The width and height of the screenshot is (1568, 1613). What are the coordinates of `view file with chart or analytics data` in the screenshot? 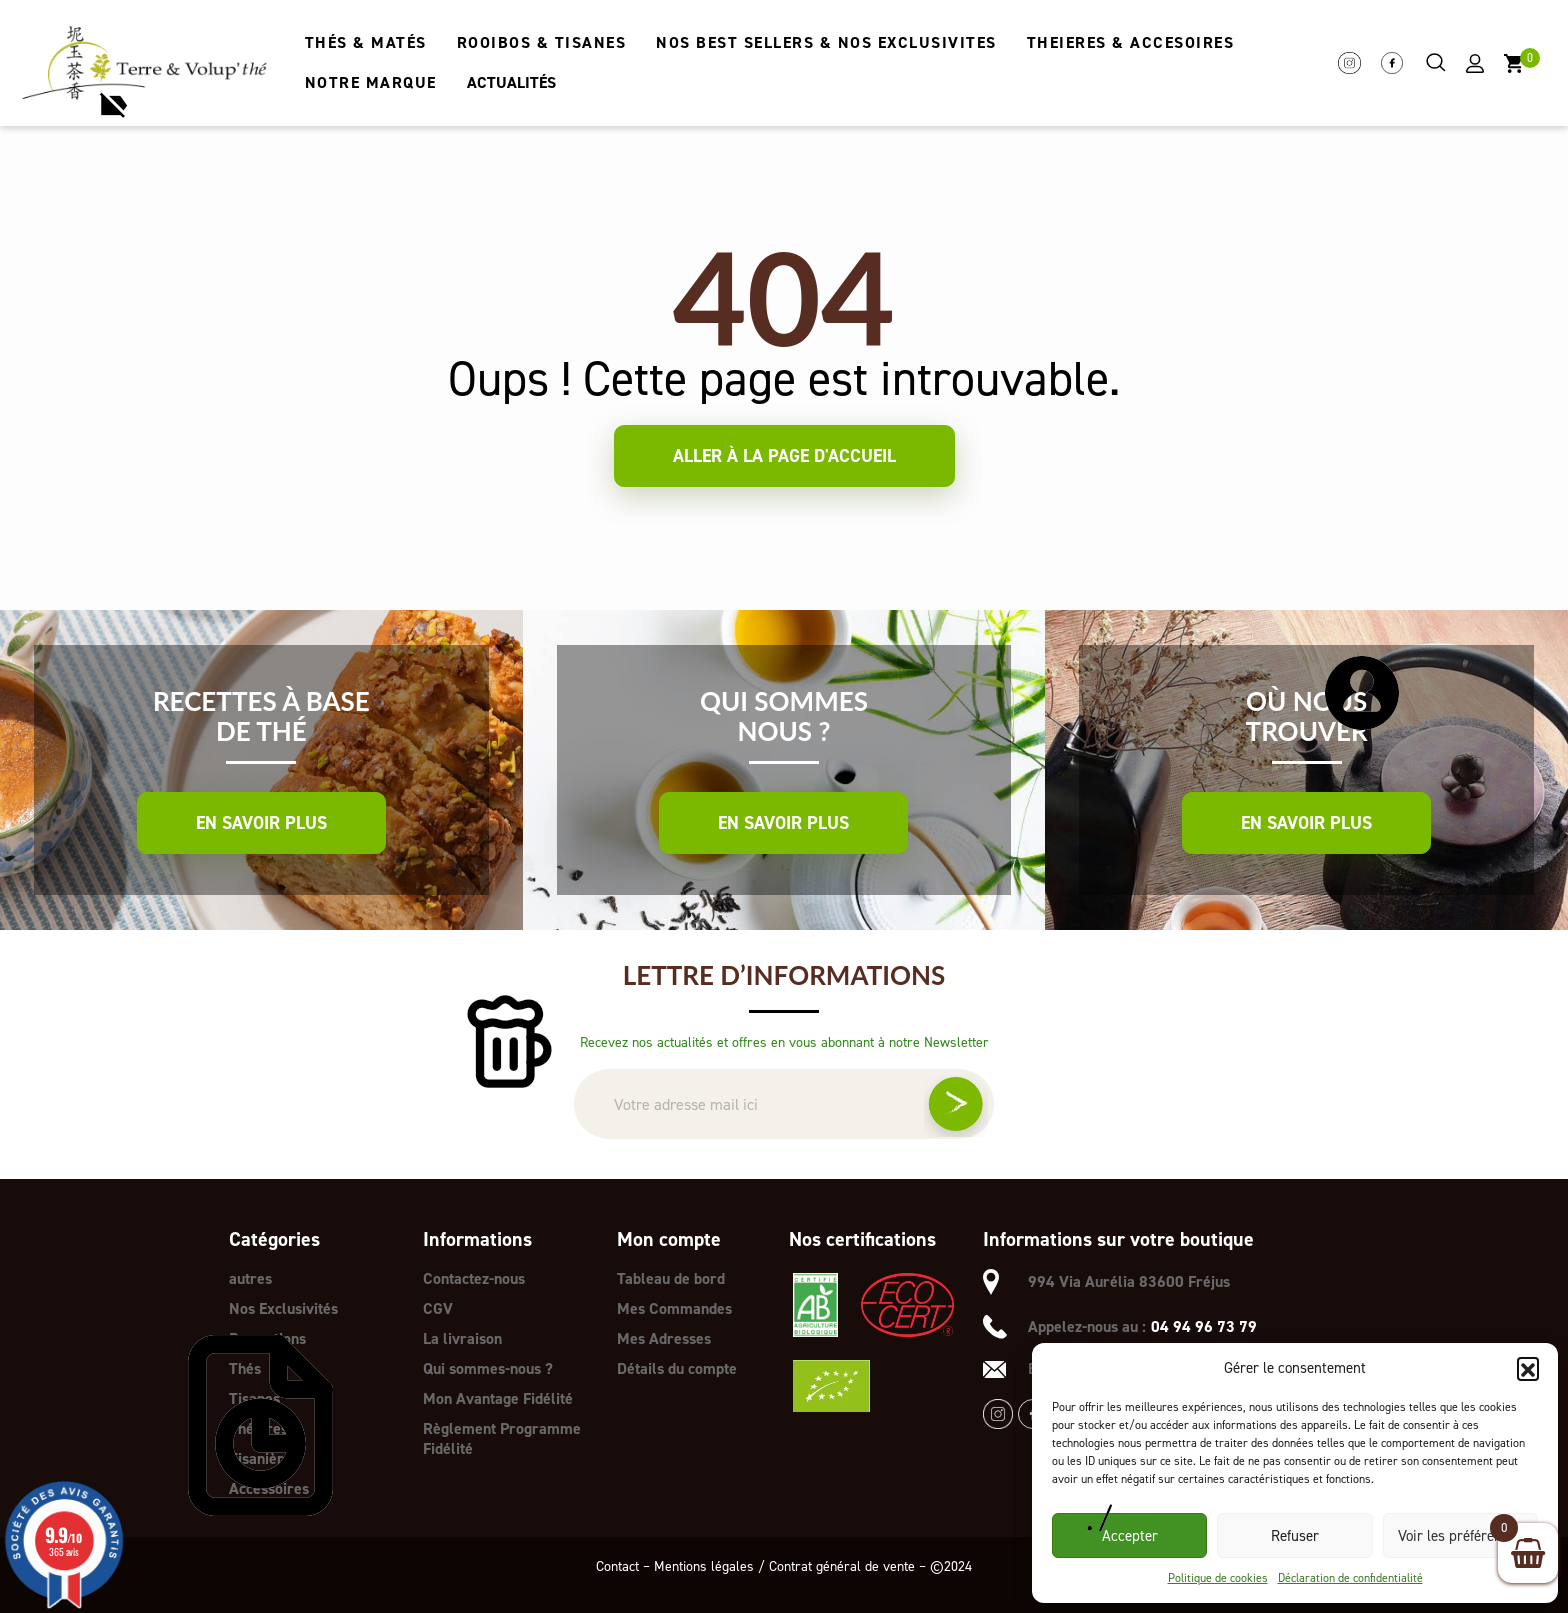 It's located at (260, 1425).